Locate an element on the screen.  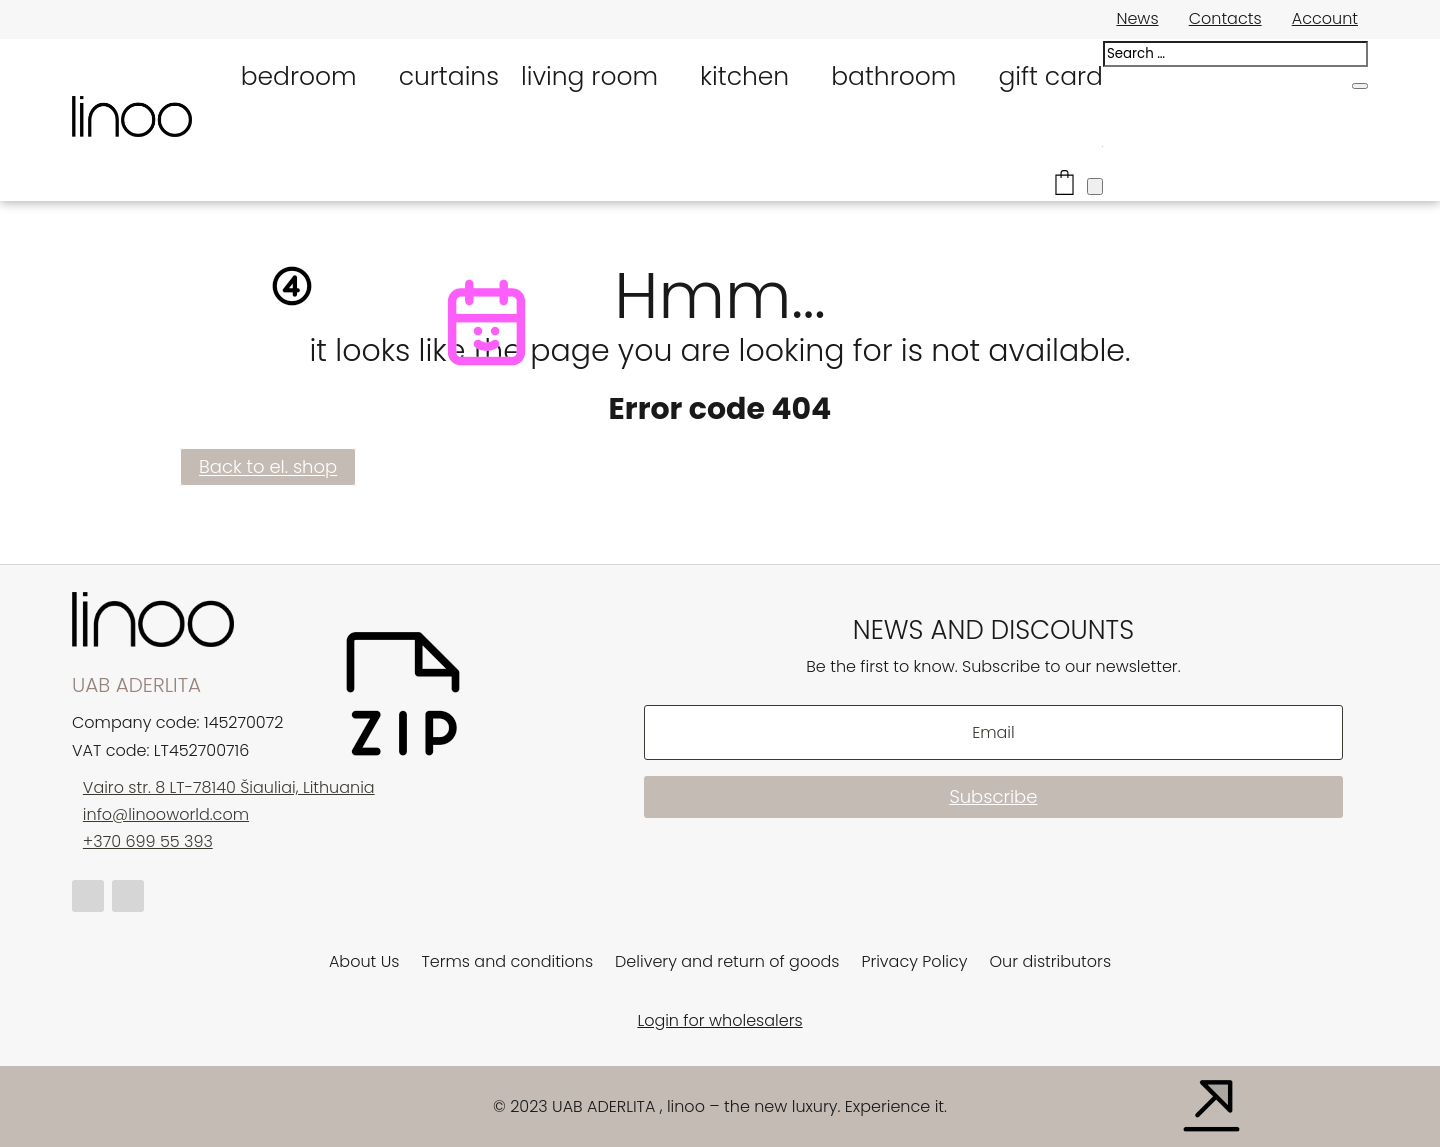
indicates step four in a multi-step process is located at coordinates (292, 286).